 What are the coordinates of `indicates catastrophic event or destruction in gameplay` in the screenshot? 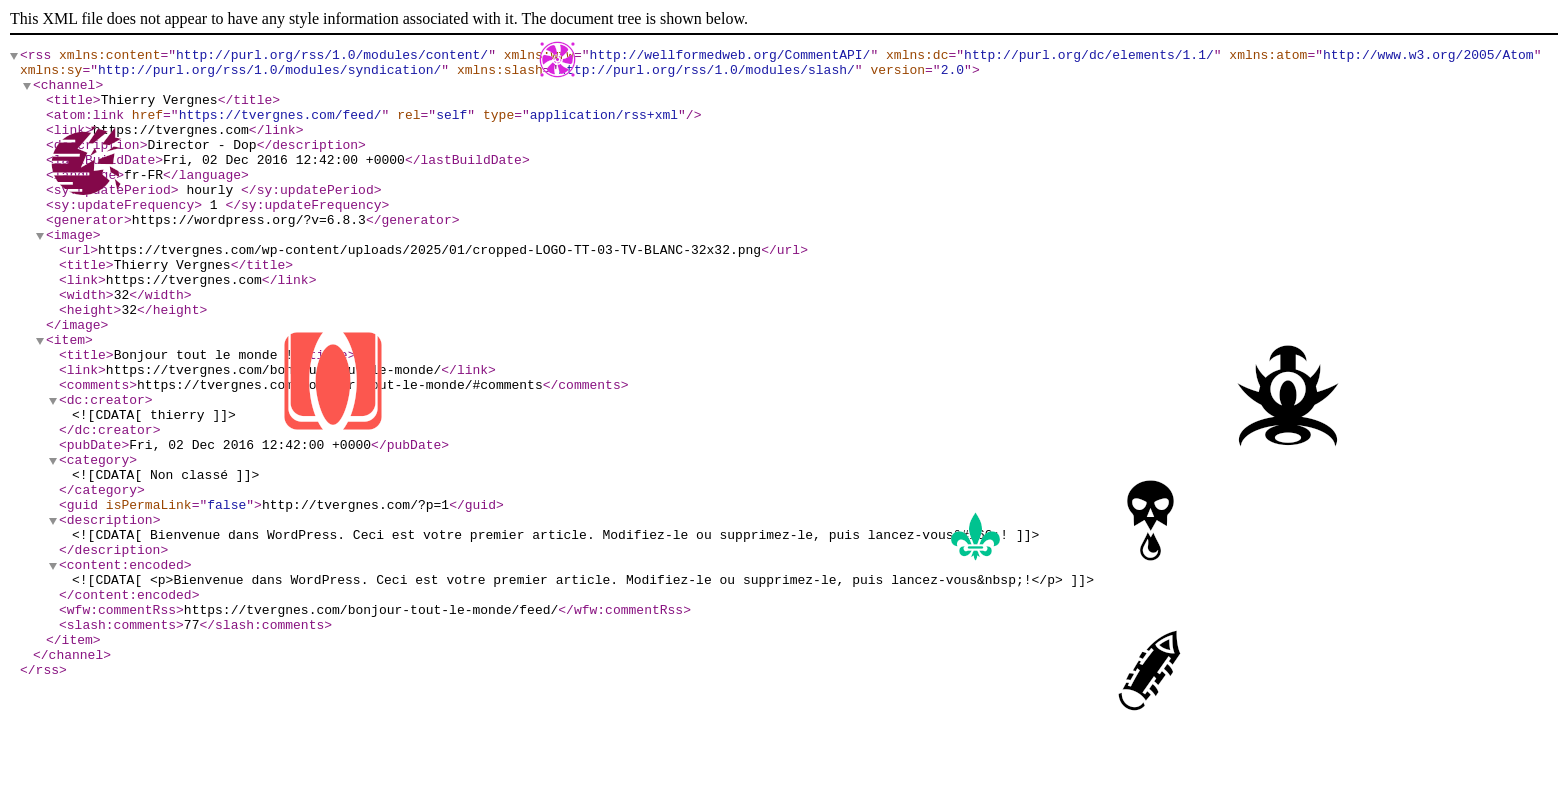 It's located at (86, 160).